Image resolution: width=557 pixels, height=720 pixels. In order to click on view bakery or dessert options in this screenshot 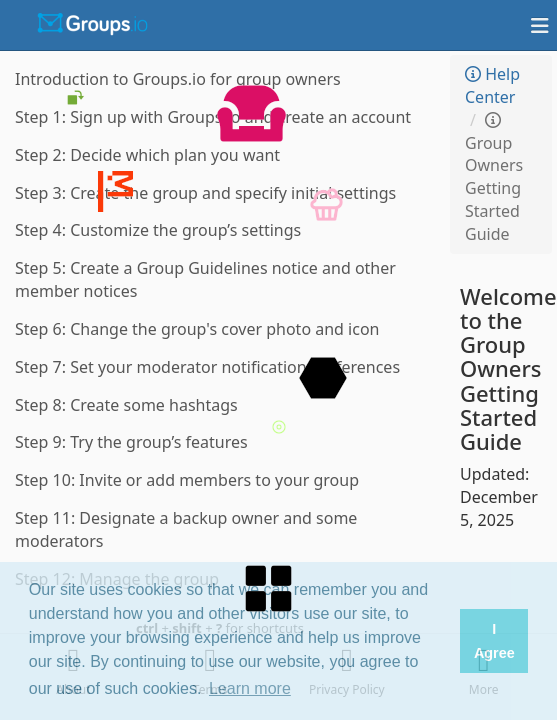, I will do `click(326, 204)`.